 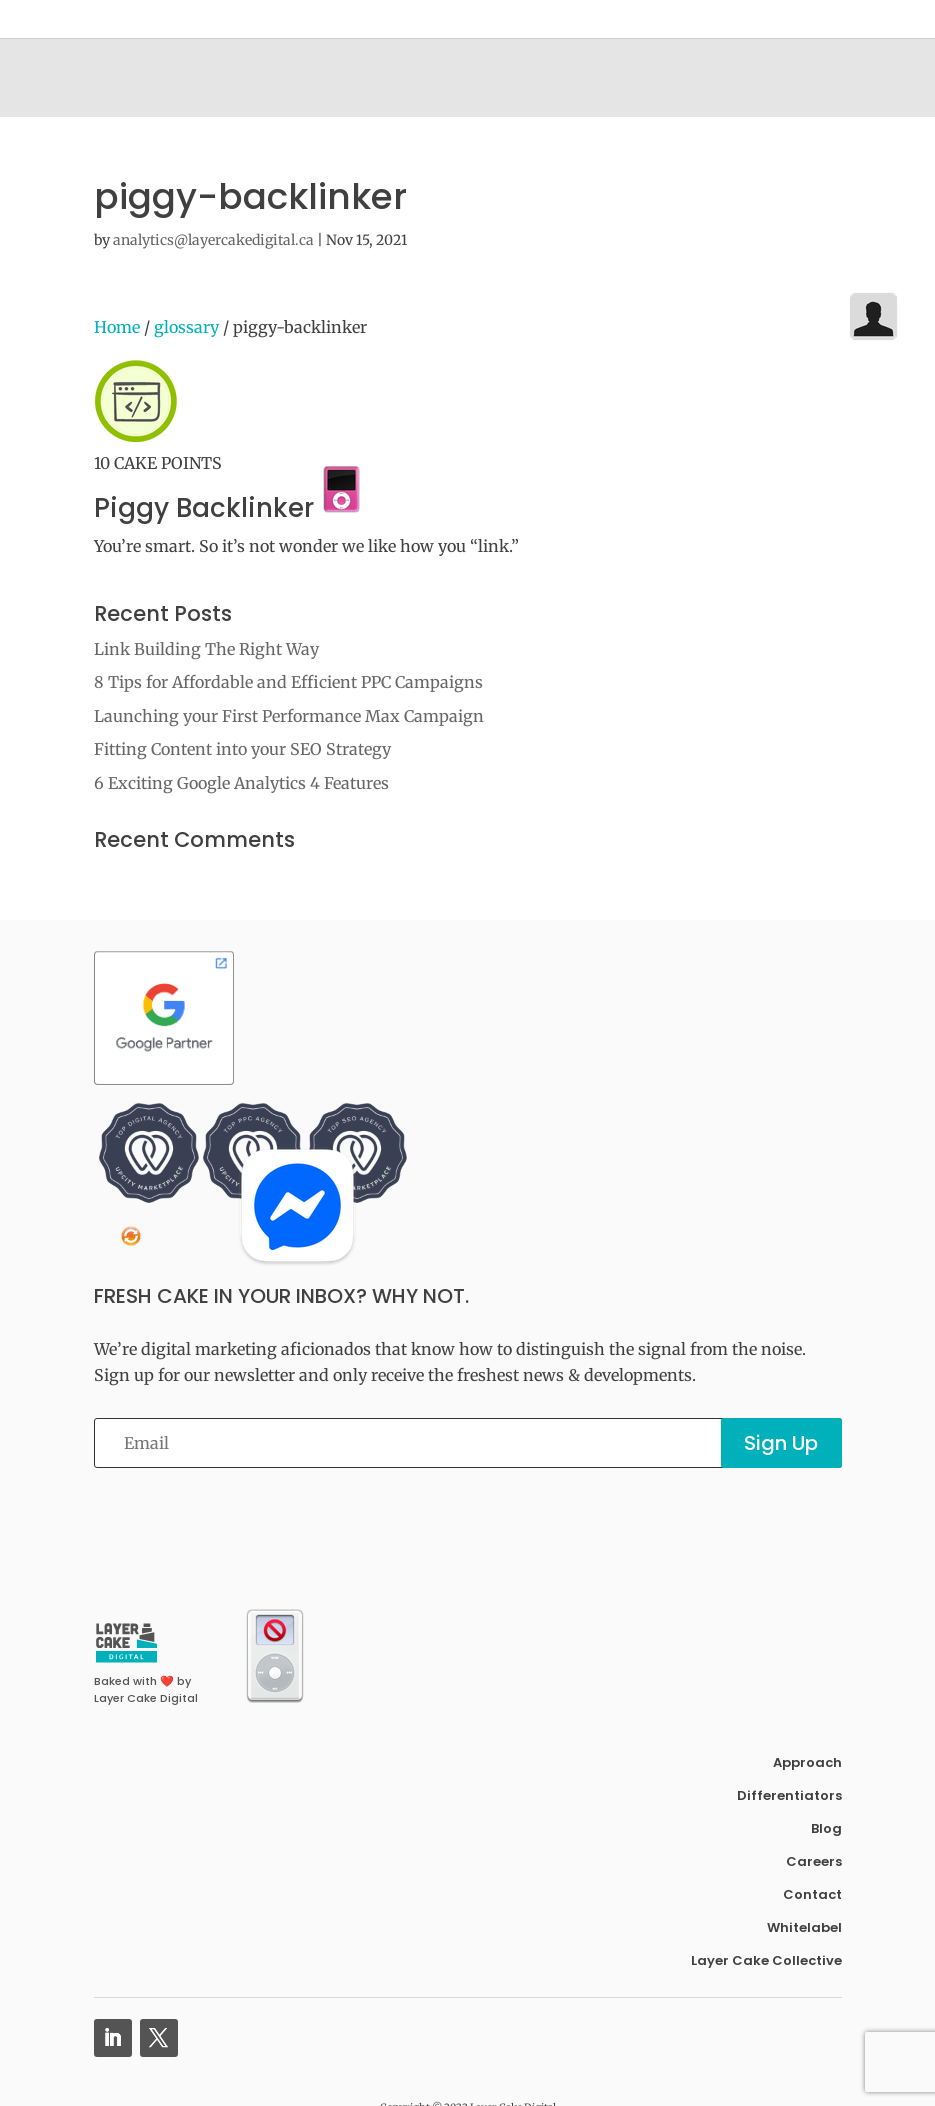 What do you see at coordinates (844, 287) in the screenshot?
I see `indicates user-generated content in the library` at bounding box center [844, 287].